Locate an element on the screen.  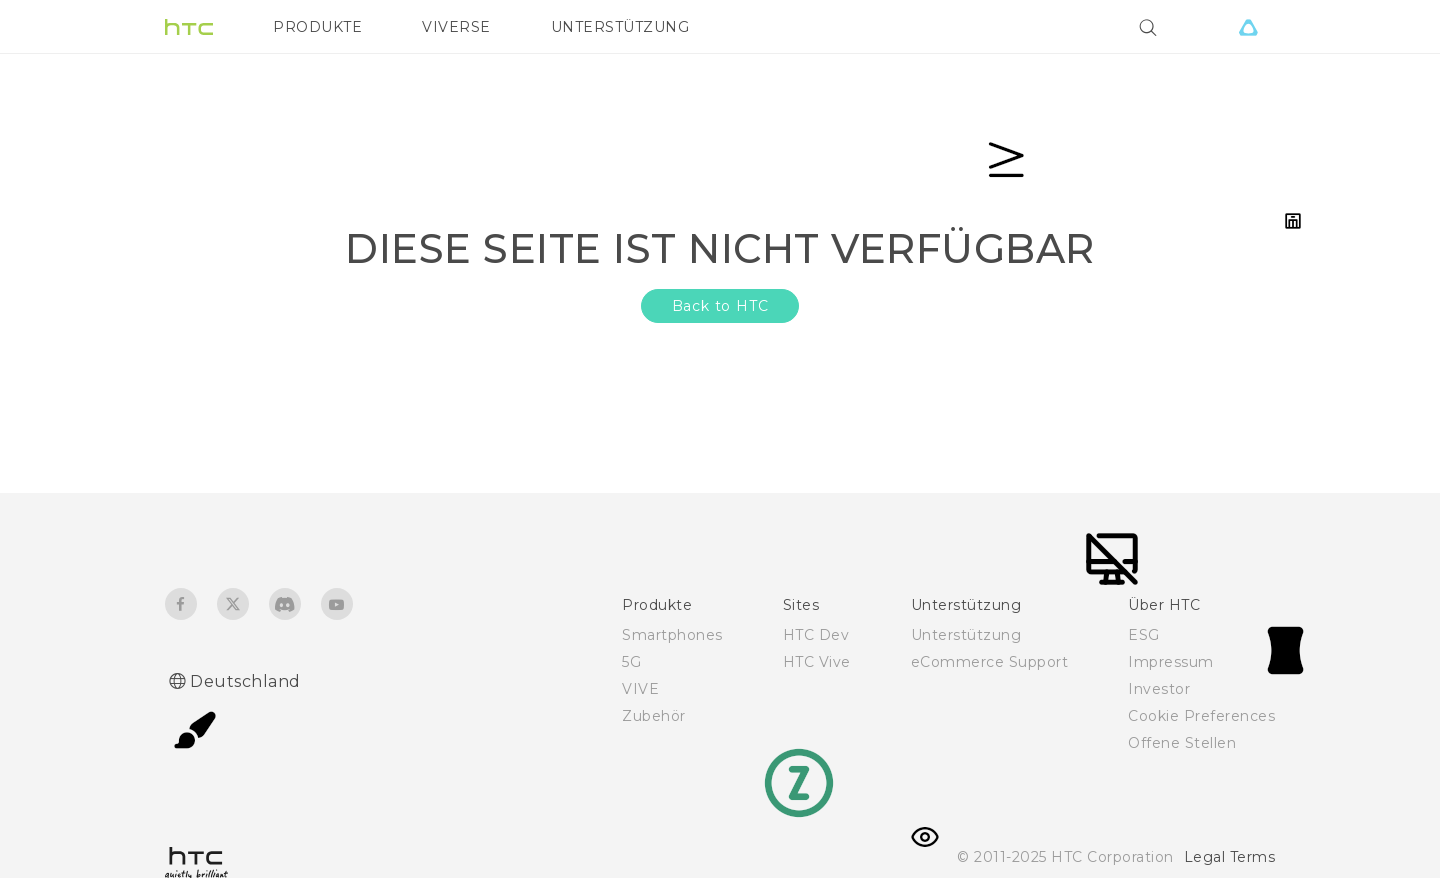
indicates iMac or desktop computer is offline is located at coordinates (1112, 559).